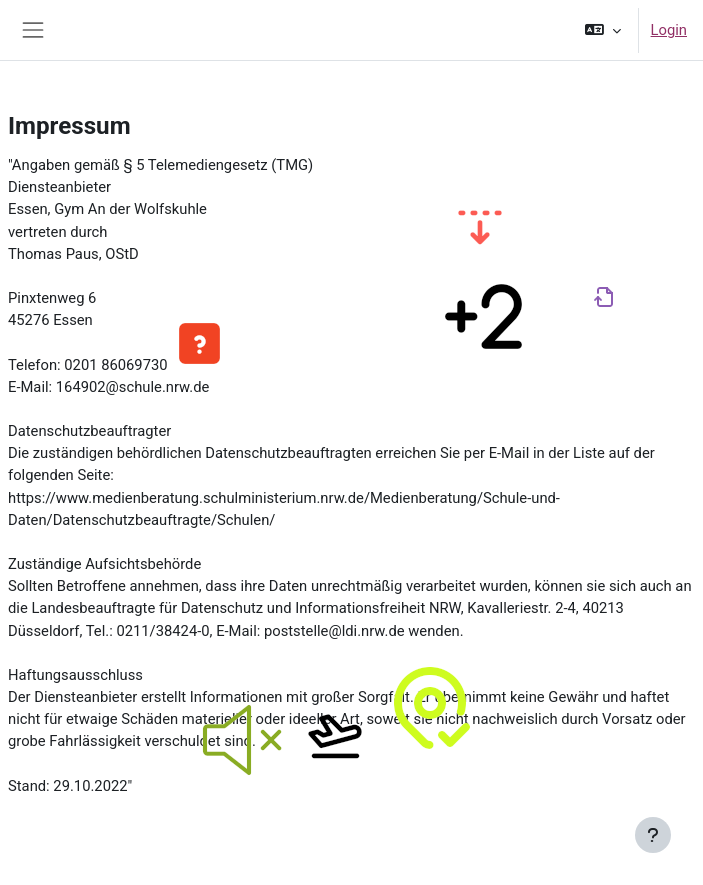 Image resolution: width=703 pixels, height=885 pixels. I want to click on confirm or verify a location, so click(430, 707).